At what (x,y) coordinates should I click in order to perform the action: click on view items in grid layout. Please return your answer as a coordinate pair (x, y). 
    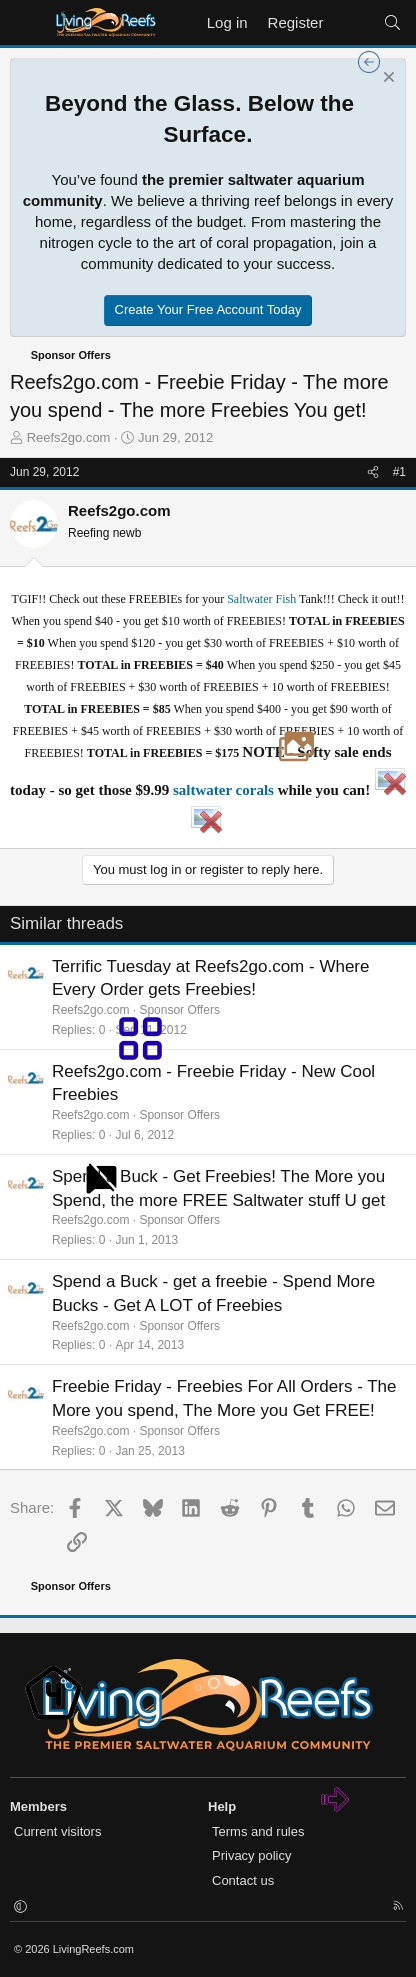
    Looking at the image, I should click on (140, 1038).